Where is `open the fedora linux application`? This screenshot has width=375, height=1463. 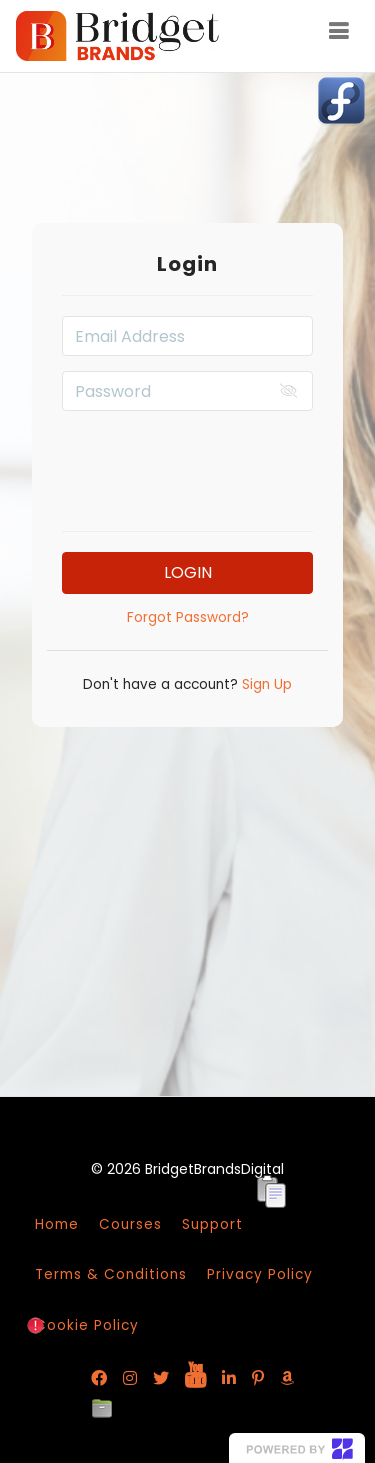
open the fedora linux application is located at coordinates (341, 100).